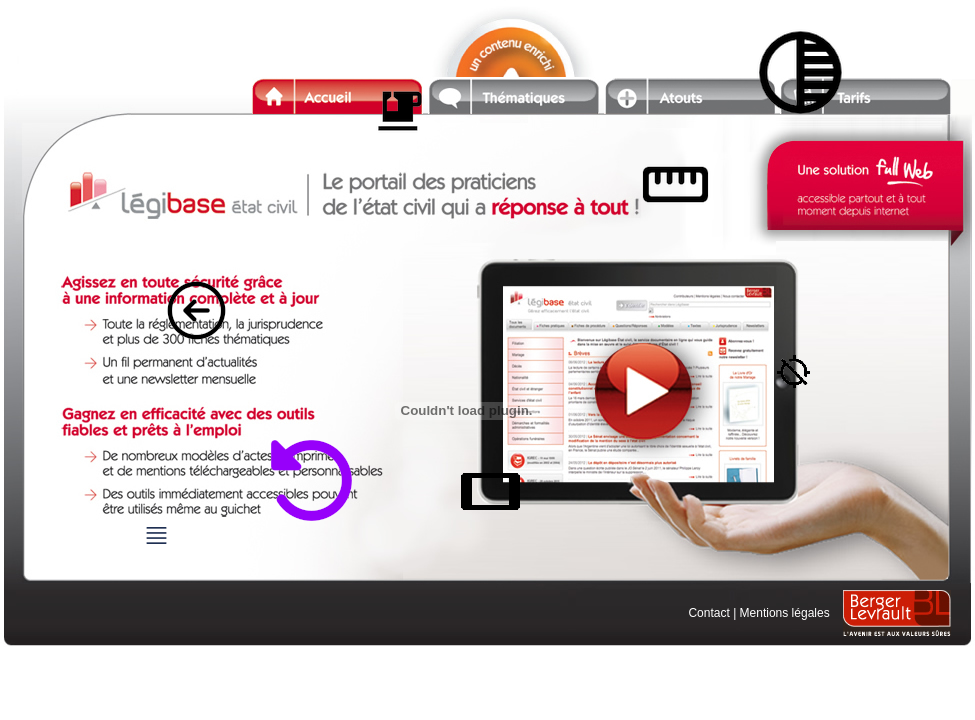 The image size is (975, 720). Describe the element at coordinates (311, 480) in the screenshot. I see `undo last action` at that location.